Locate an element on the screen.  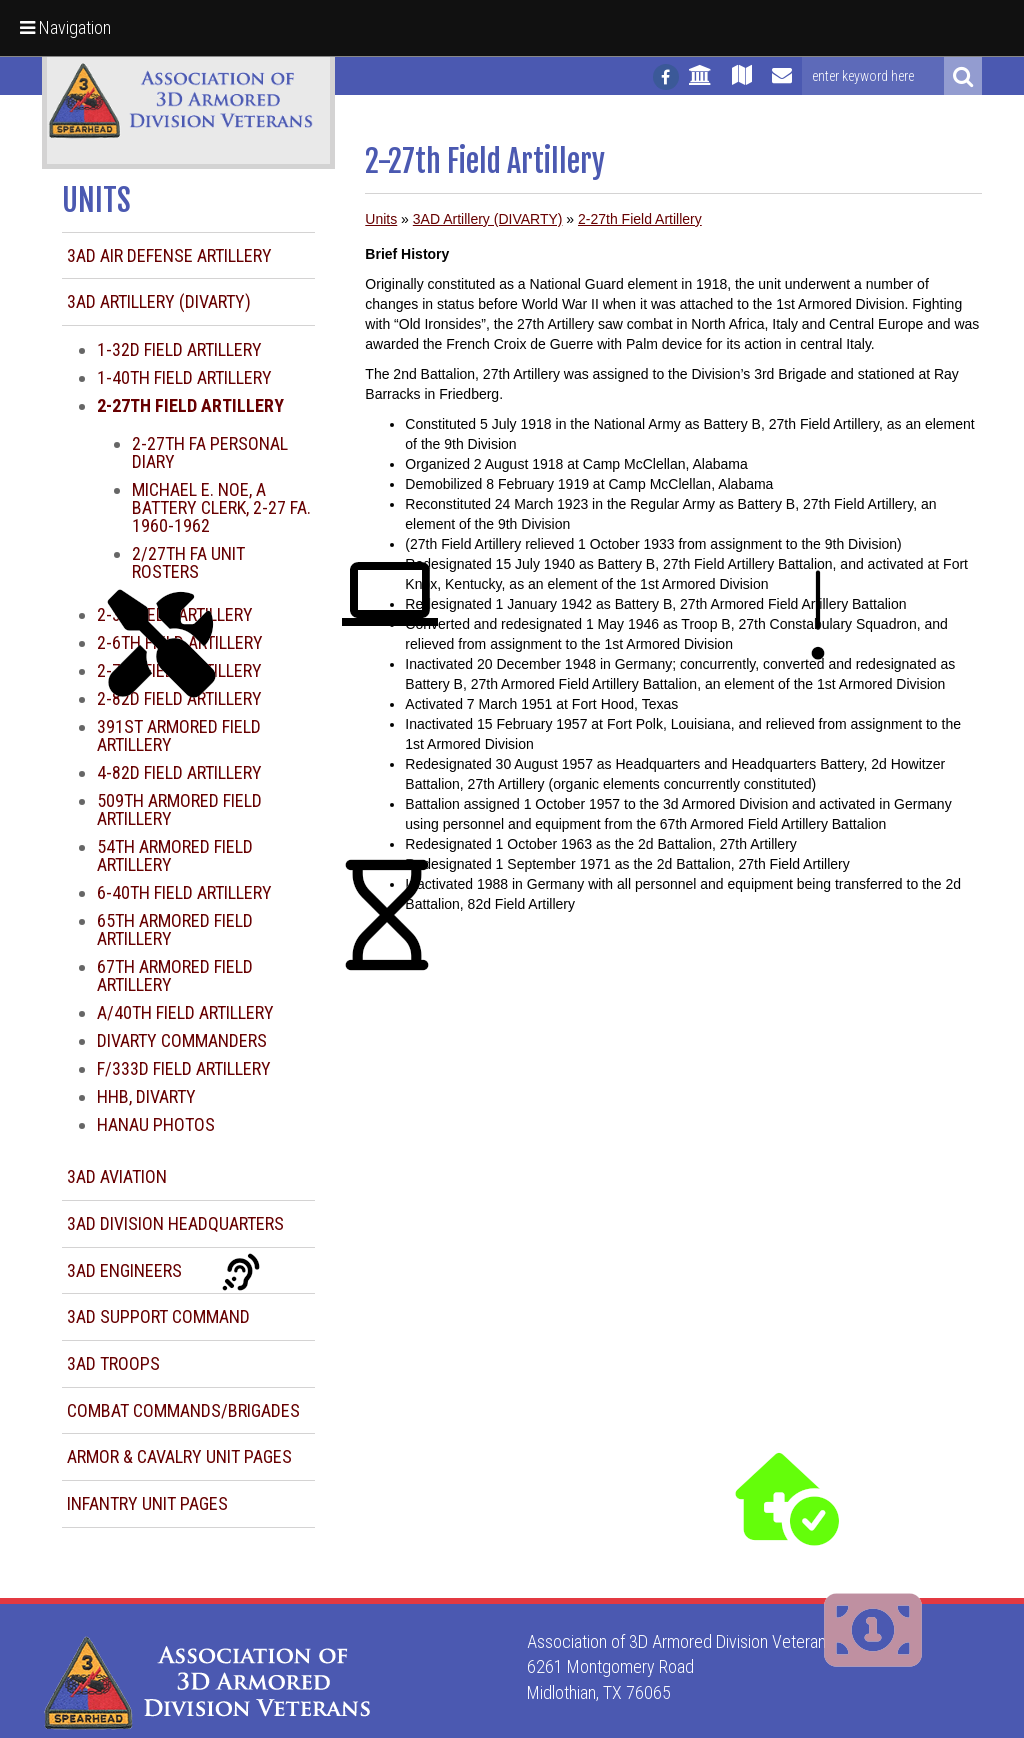
enable accessibility audio features is located at coordinates (241, 1272).